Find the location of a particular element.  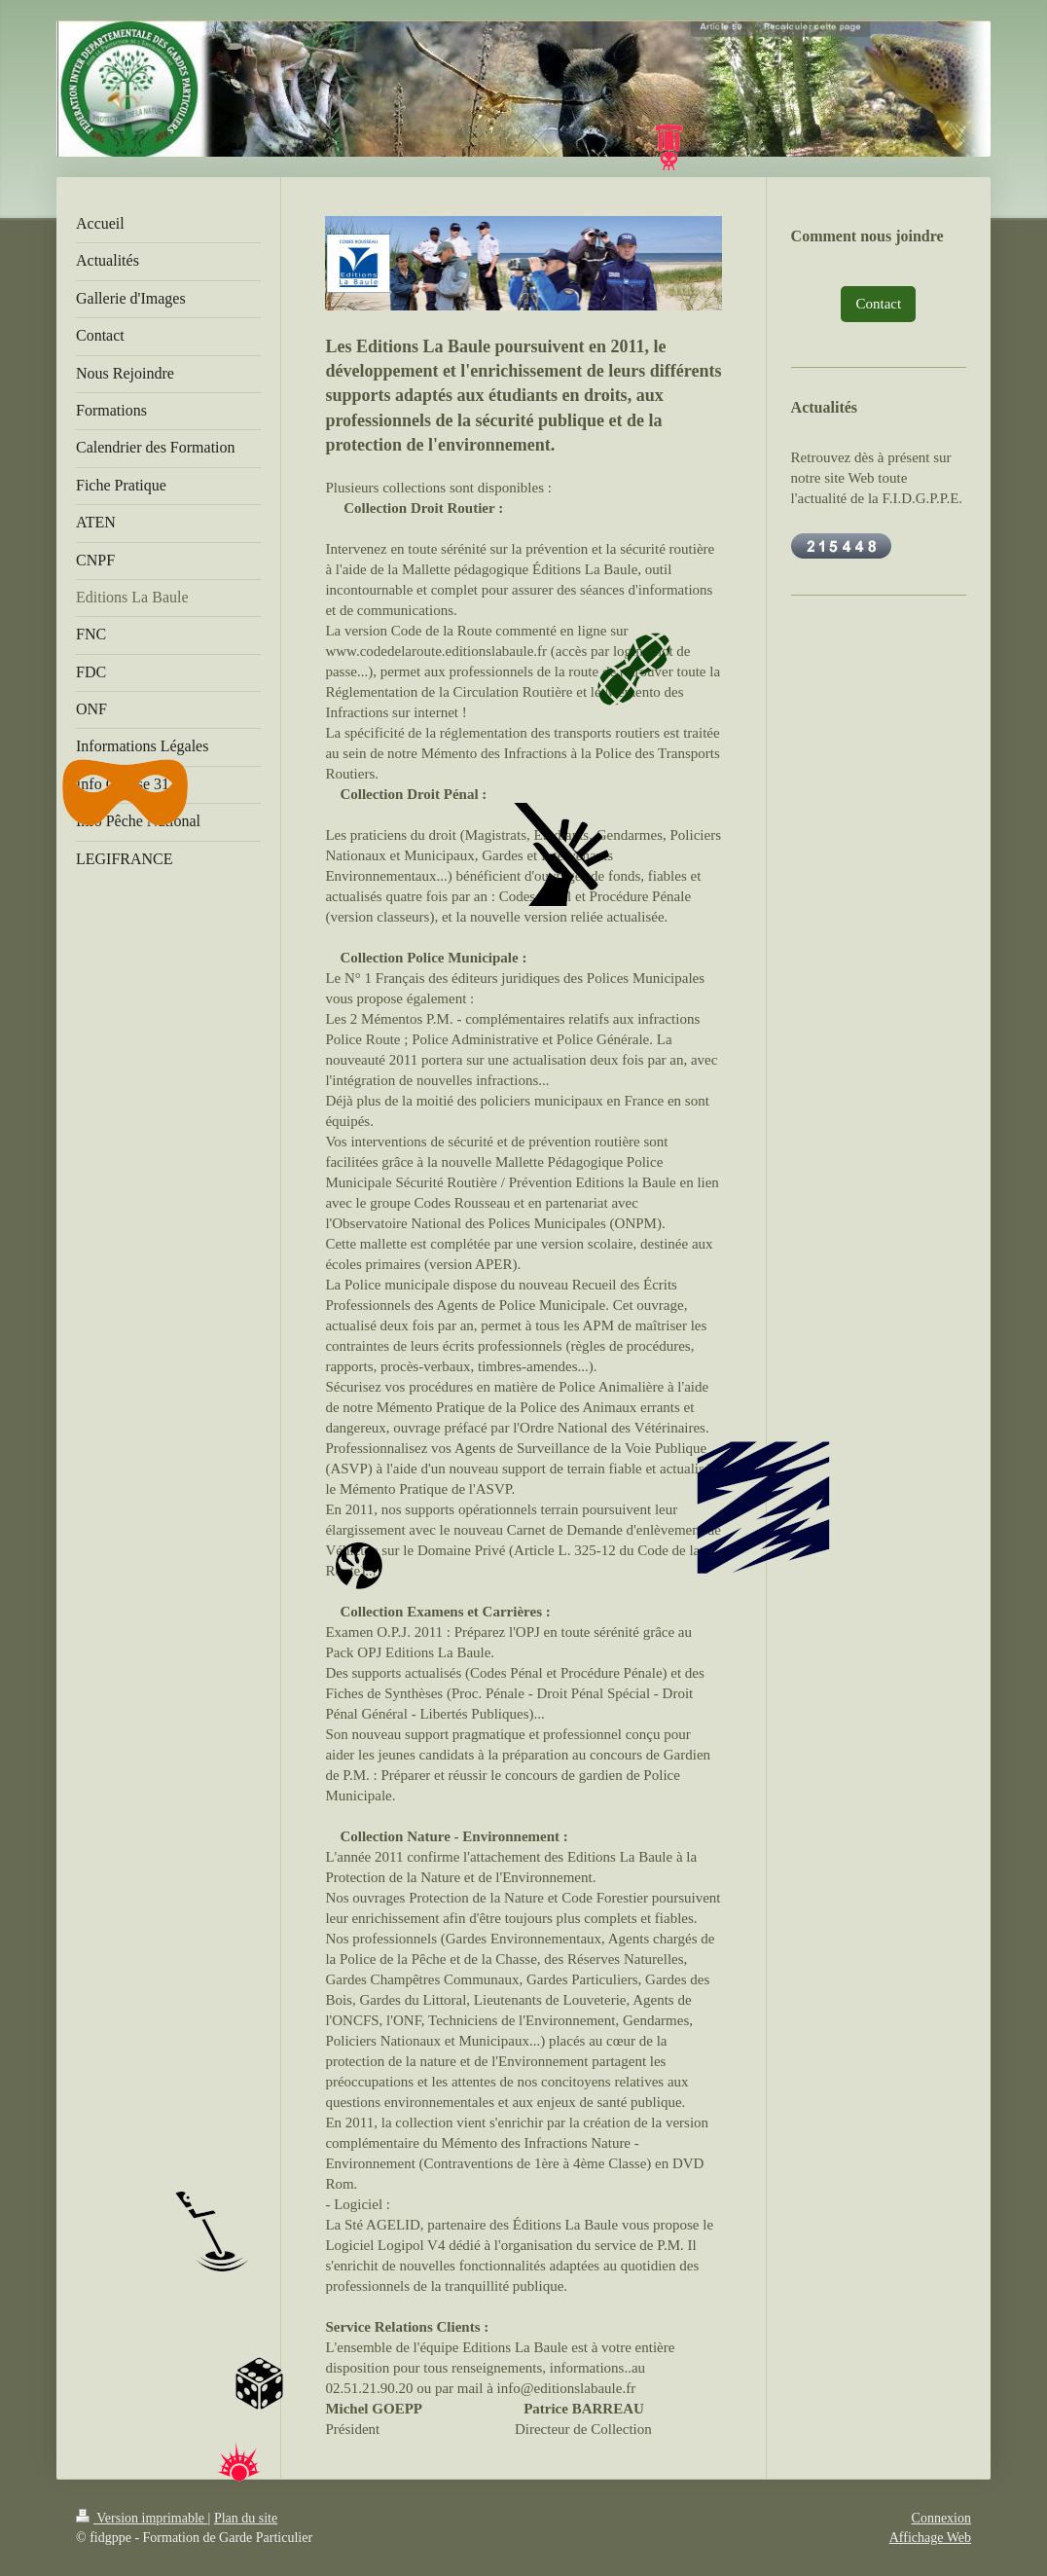

enable incognito or private browsing mode is located at coordinates (125, 794).